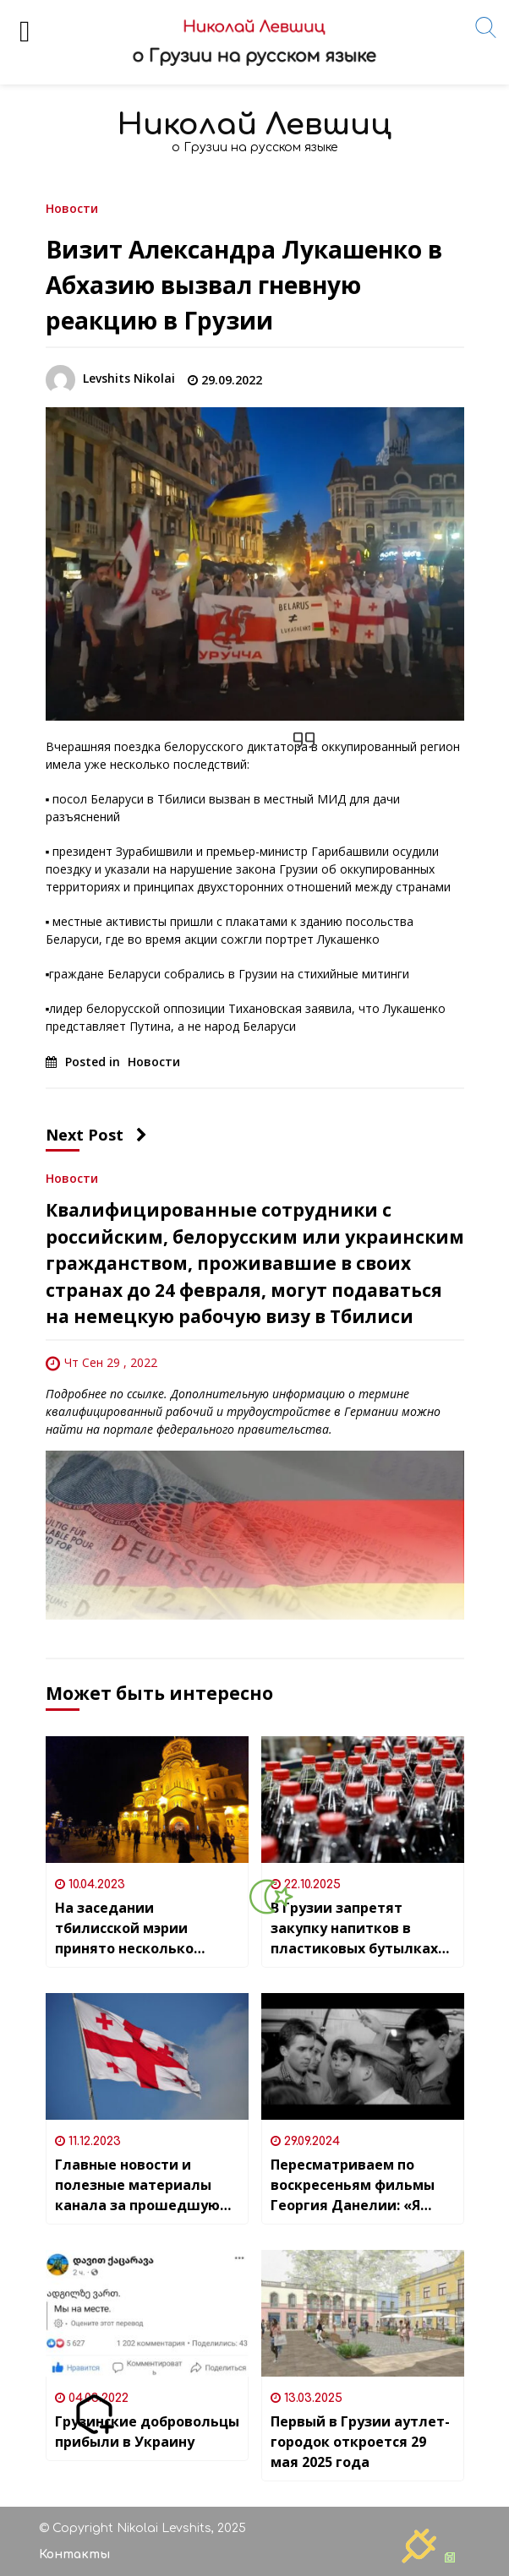 Image resolution: width=509 pixels, height=2576 pixels. What do you see at coordinates (270, 1897) in the screenshot?
I see `toggle islamic calendar or prayer times` at bounding box center [270, 1897].